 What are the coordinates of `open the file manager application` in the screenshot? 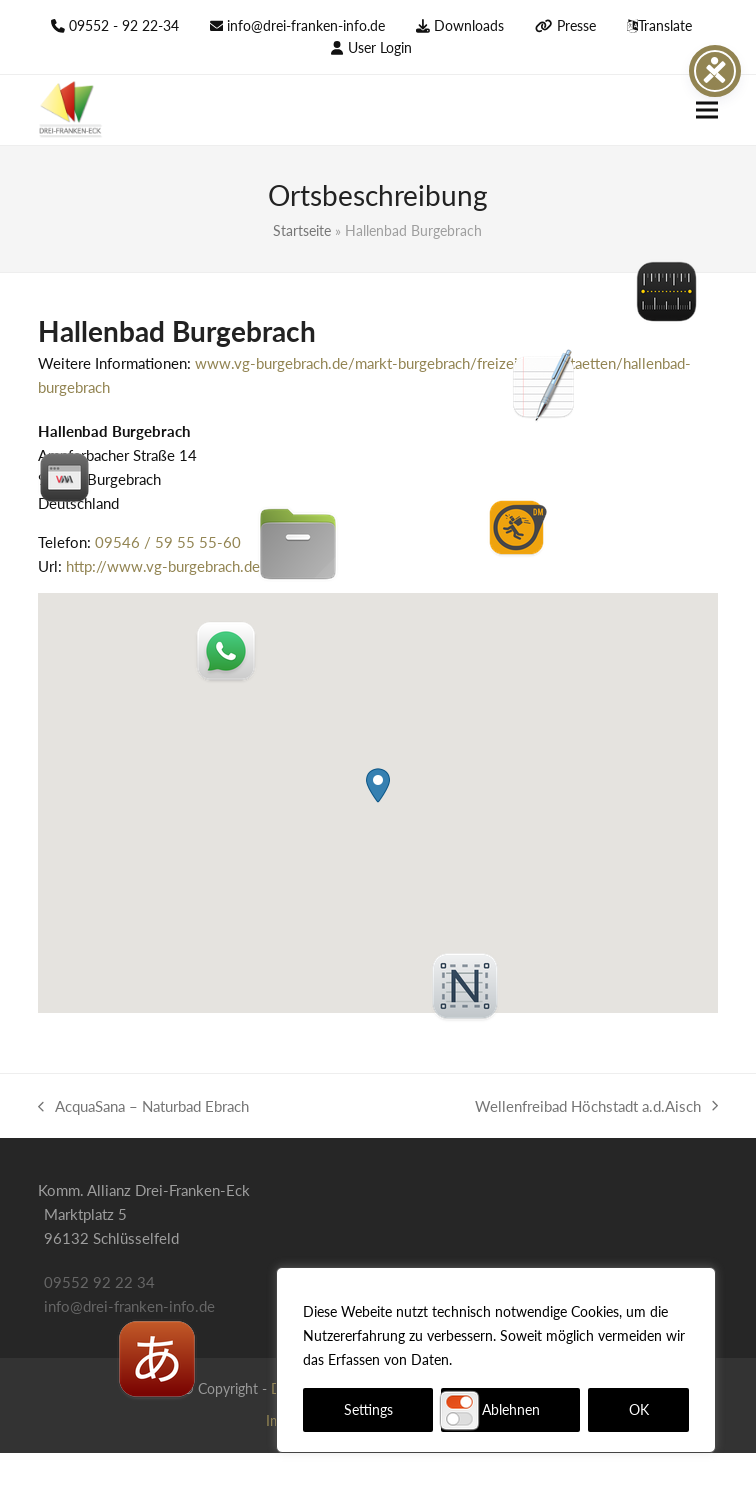 It's located at (298, 544).